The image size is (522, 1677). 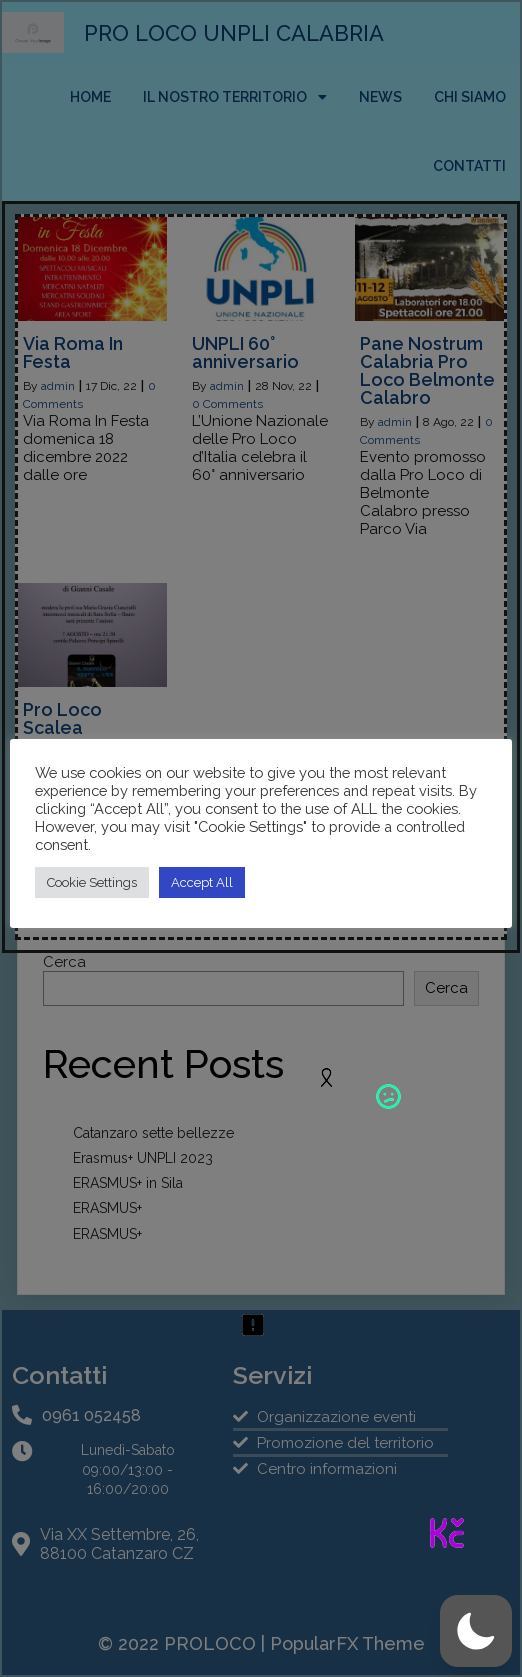 I want to click on indicates a warning or alert status, so click(x=253, y=1325).